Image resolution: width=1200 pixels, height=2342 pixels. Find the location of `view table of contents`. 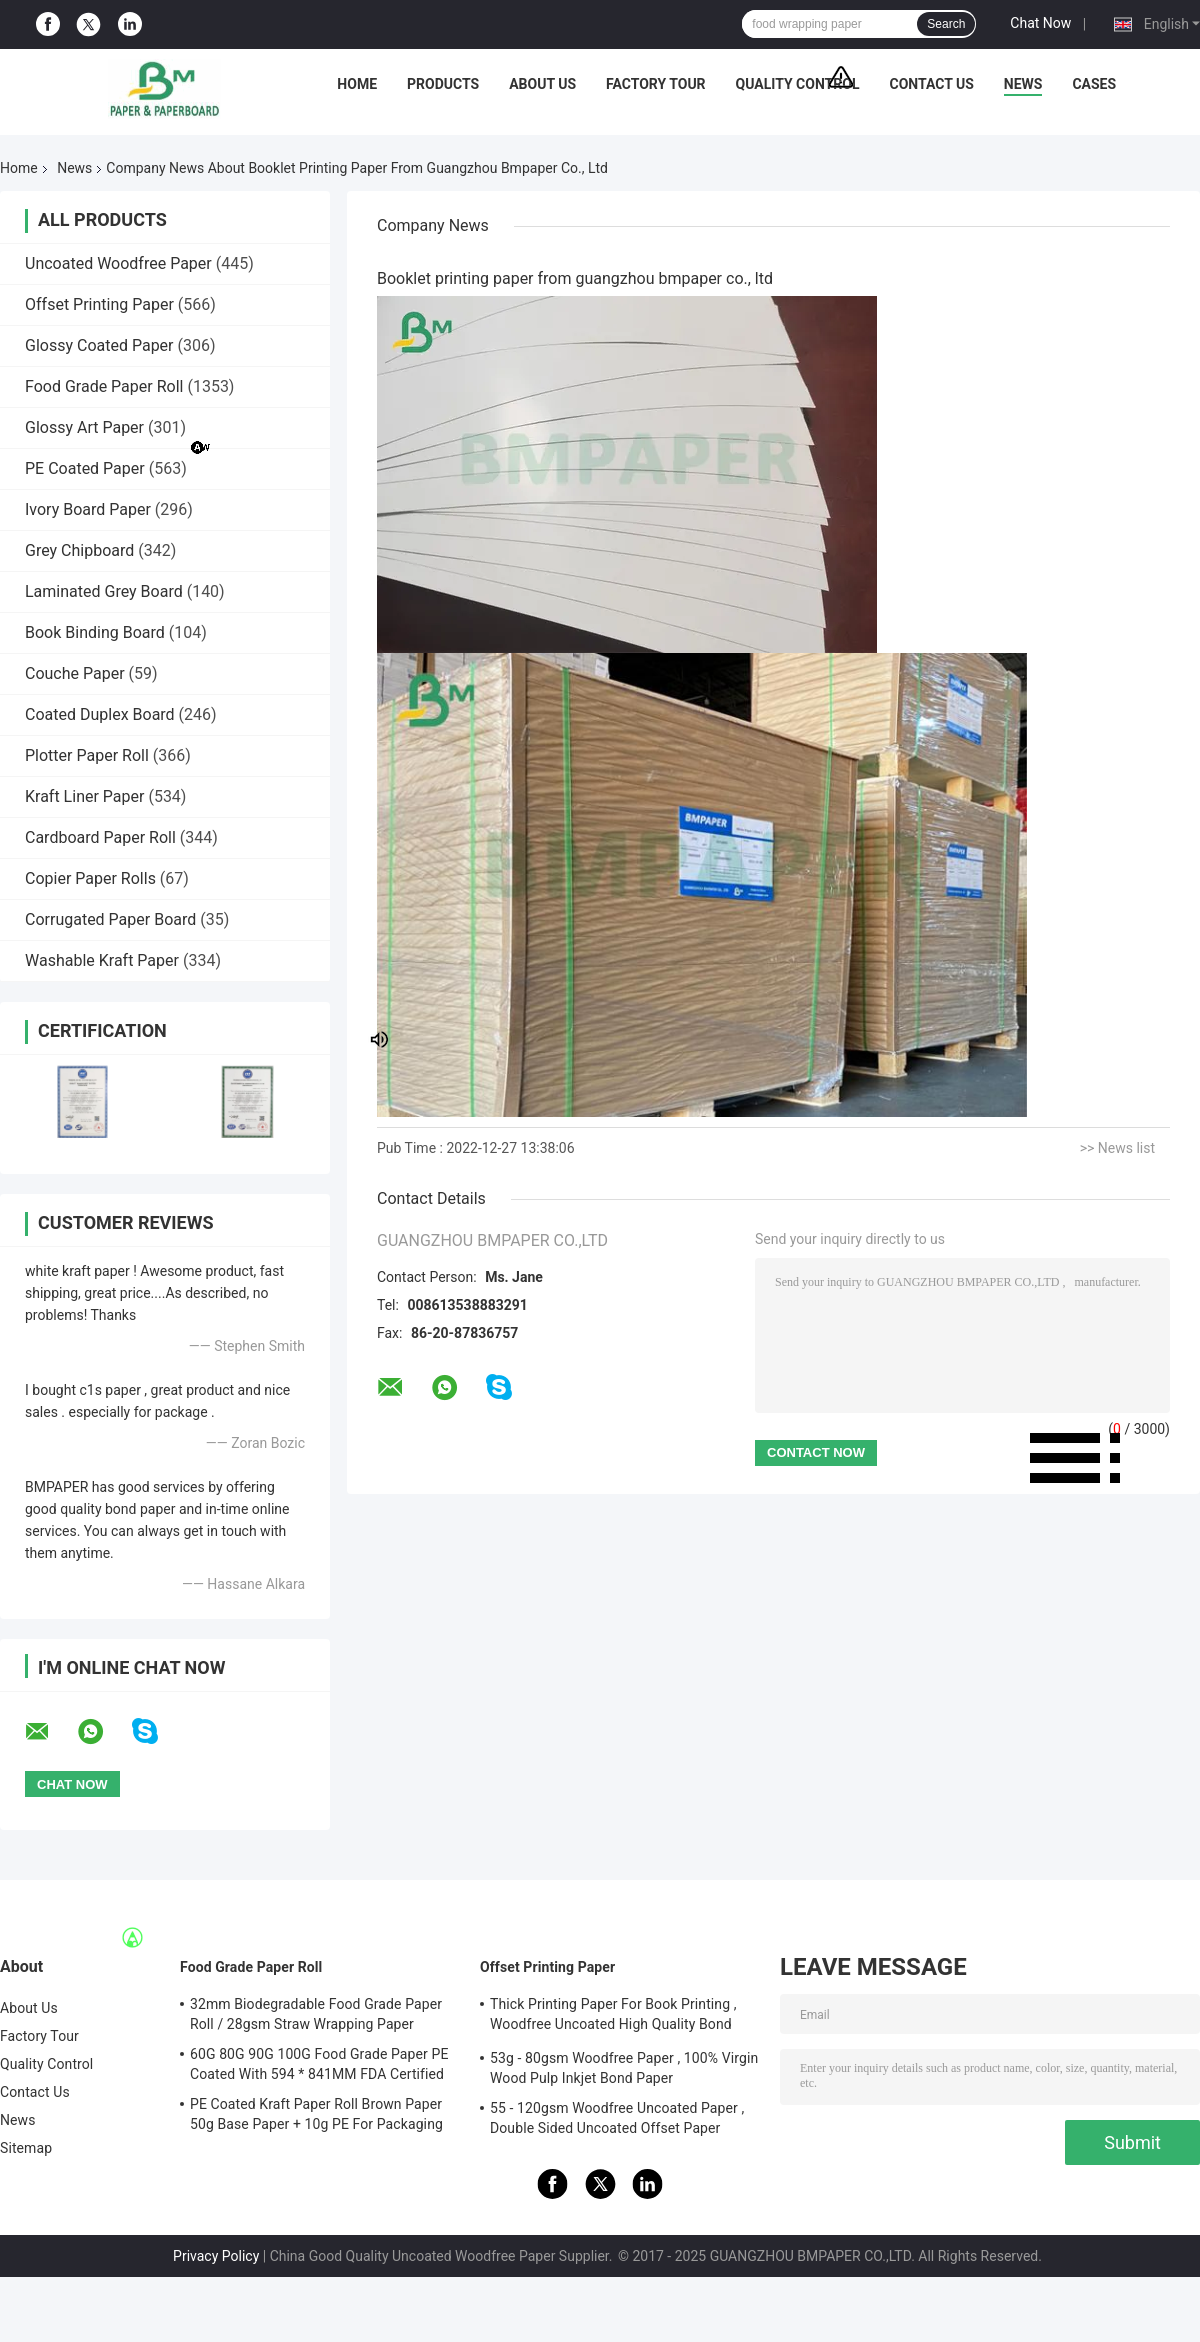

view table of contents is located at coordinates (1075, 1458).